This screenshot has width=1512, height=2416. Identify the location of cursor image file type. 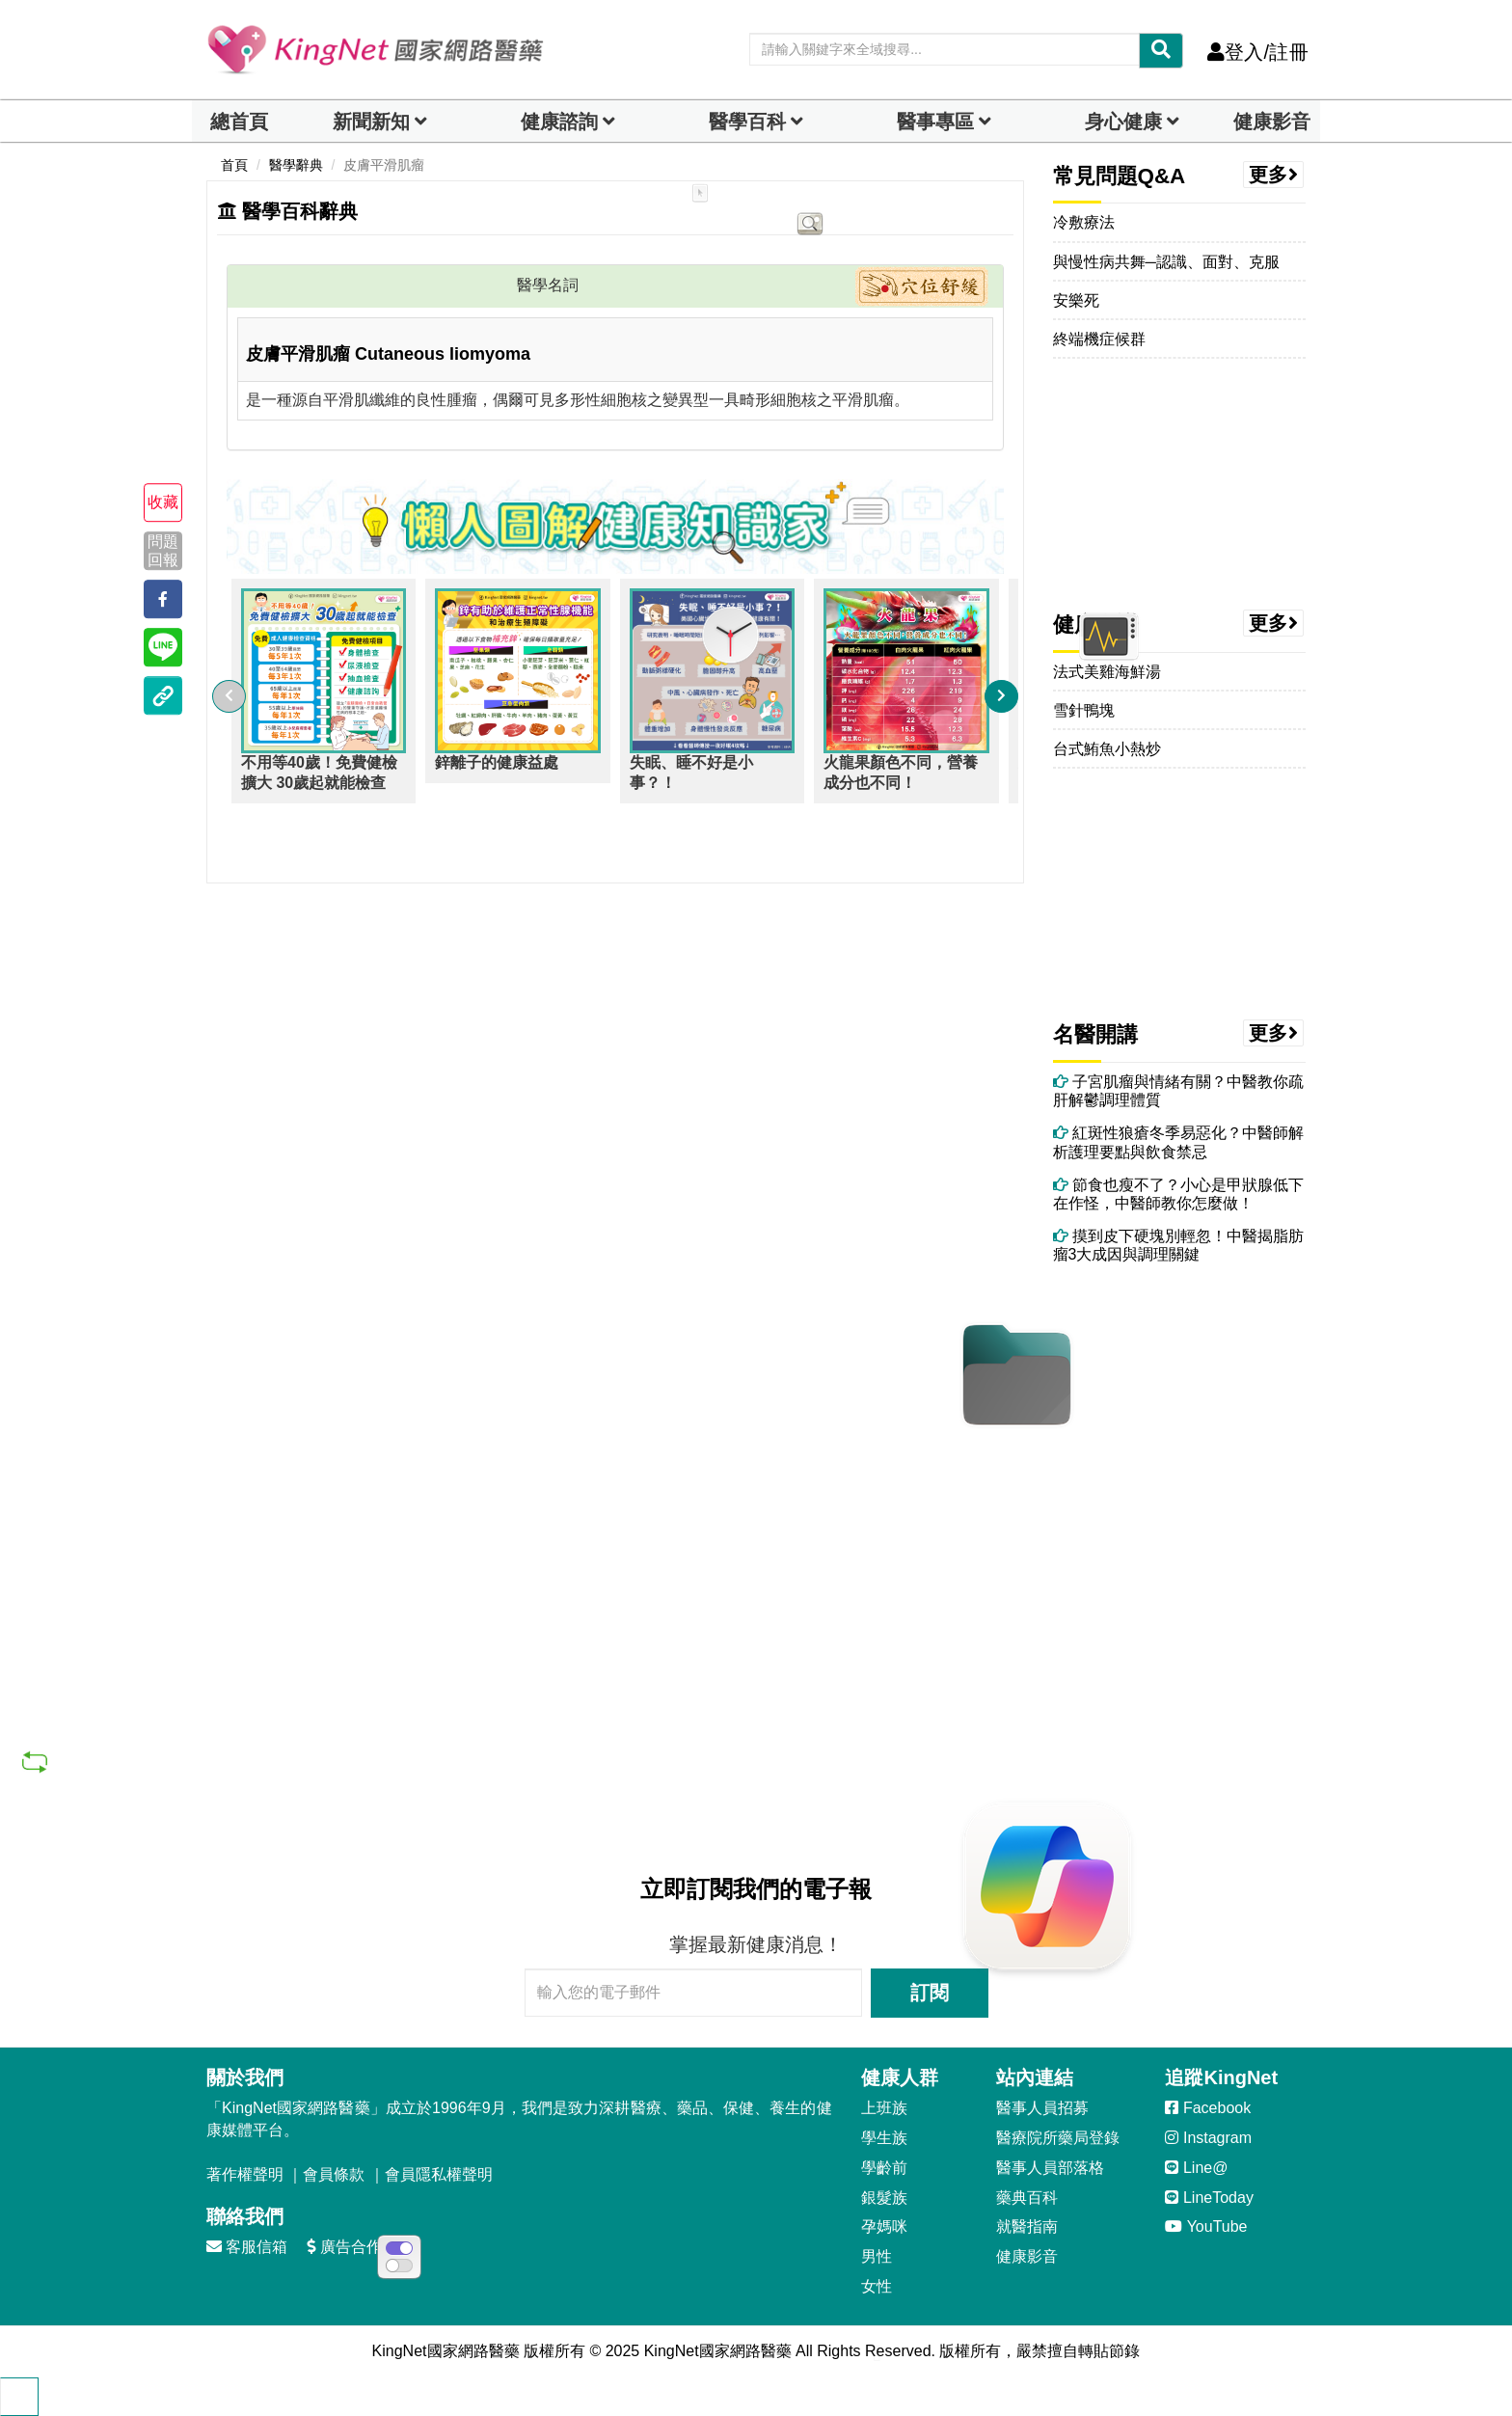
(700, 193).